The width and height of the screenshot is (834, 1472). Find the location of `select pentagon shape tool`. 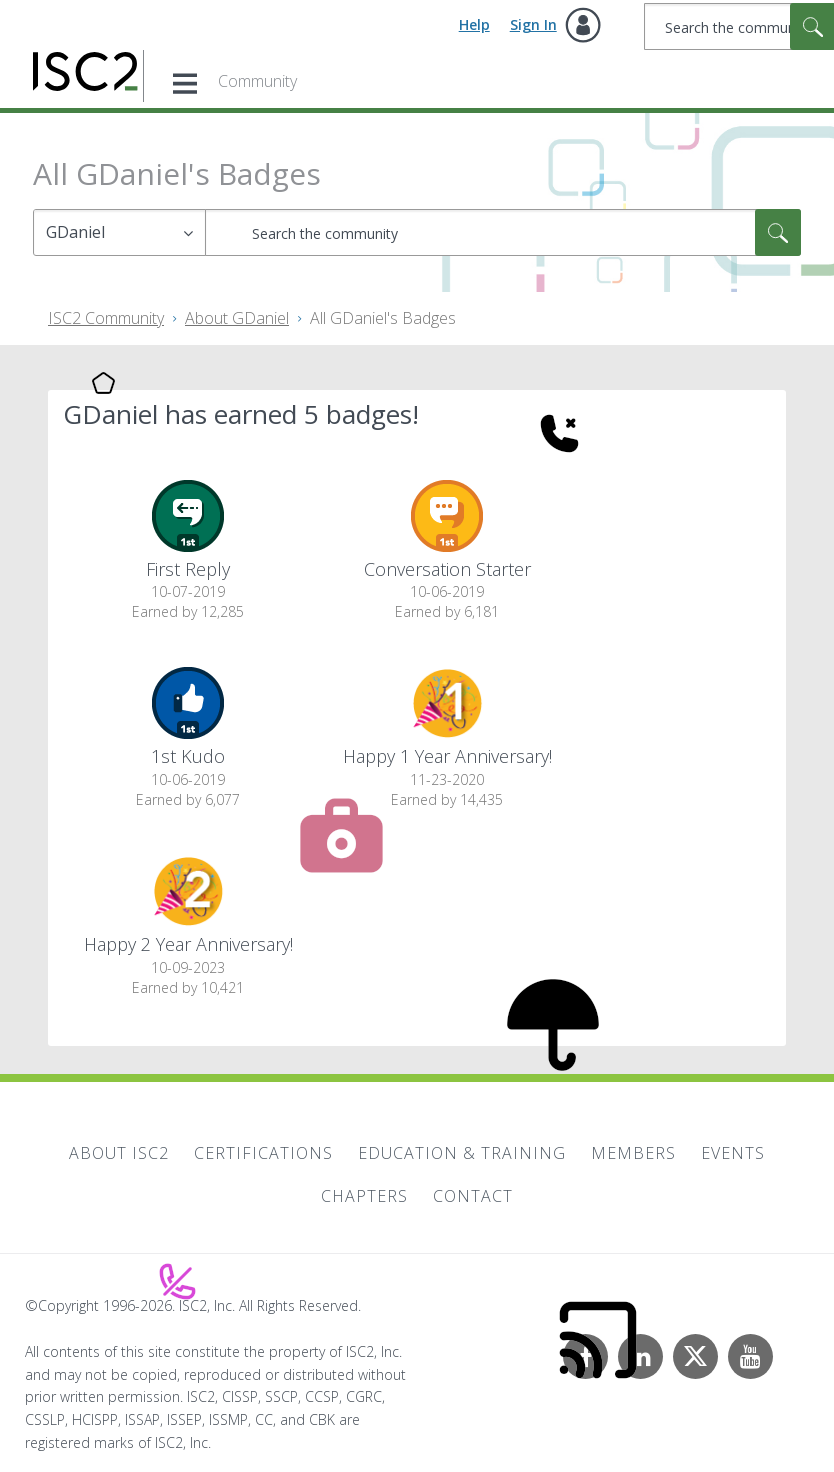

select pentagon shape tool is located at coordinates (103, 383).